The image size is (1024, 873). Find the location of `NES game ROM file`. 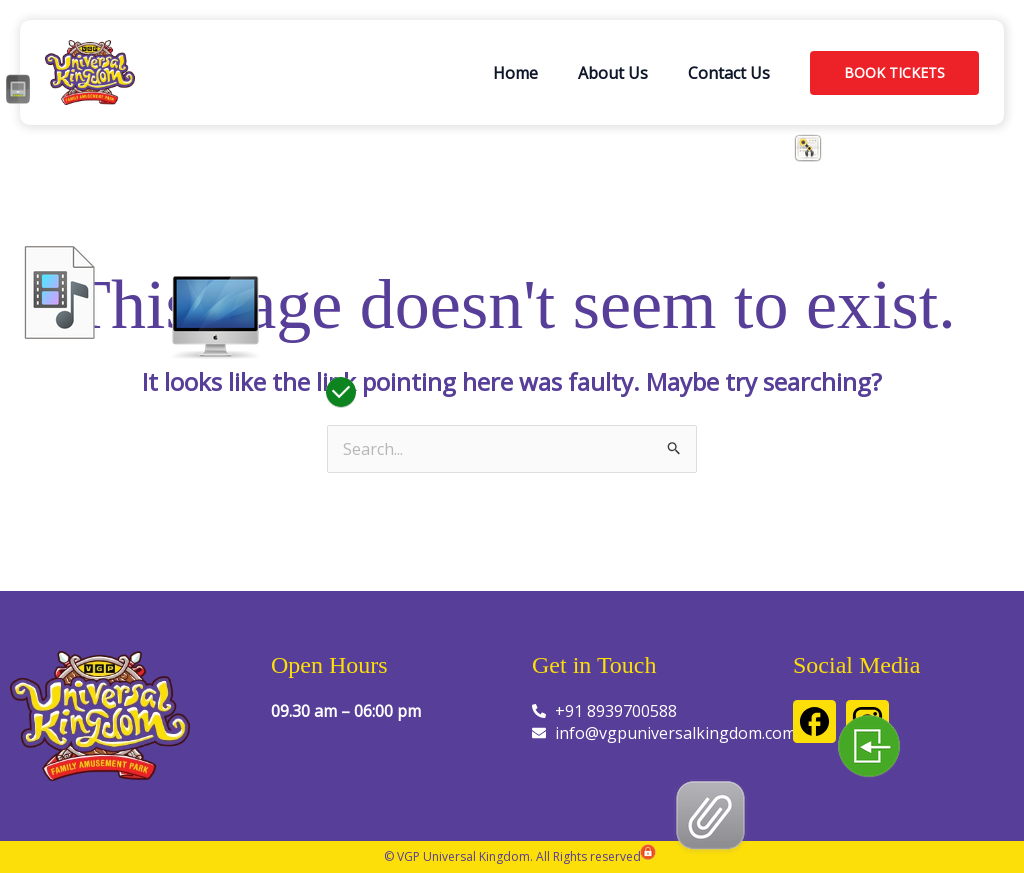

NES game ROM file is located at coordinates (18, 89).